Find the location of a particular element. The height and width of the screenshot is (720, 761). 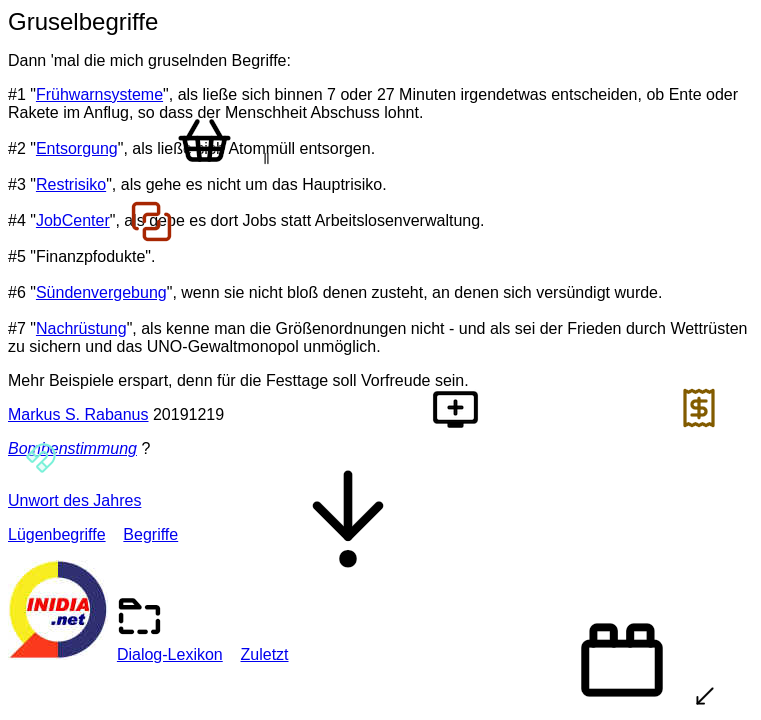

view your shopping basket is located at coordinates (204, 140).